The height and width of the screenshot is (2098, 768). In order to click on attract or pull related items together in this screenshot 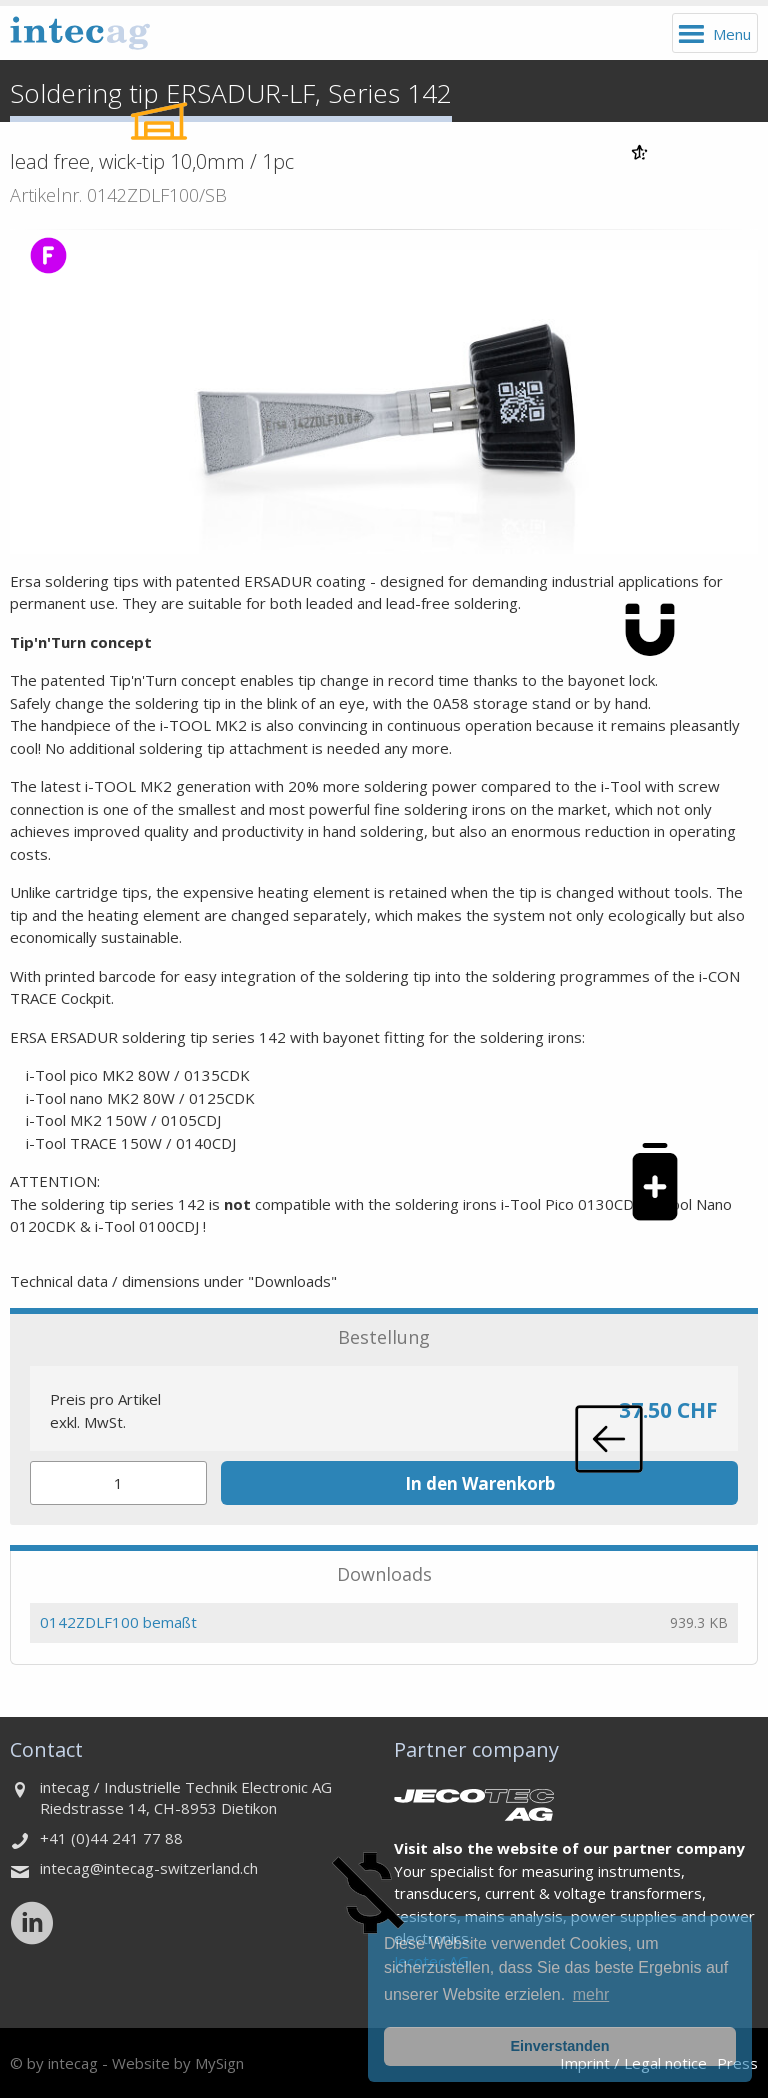, I will do `click(650, 628)`.